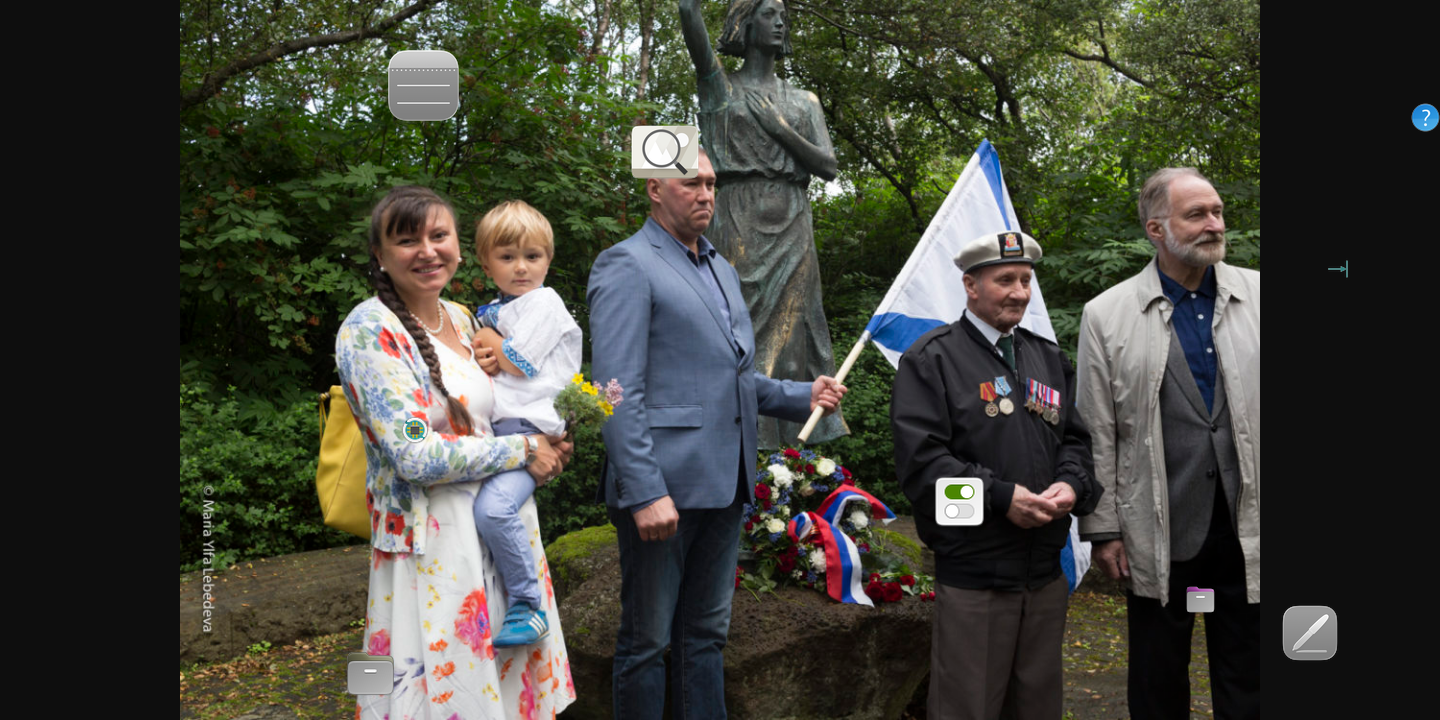 The width and height of the screenshot is (1440, 720). What do you see at coordinates (423, 85) in the screenshot?
I see `open the notes app` at bounding box center [423, 85].